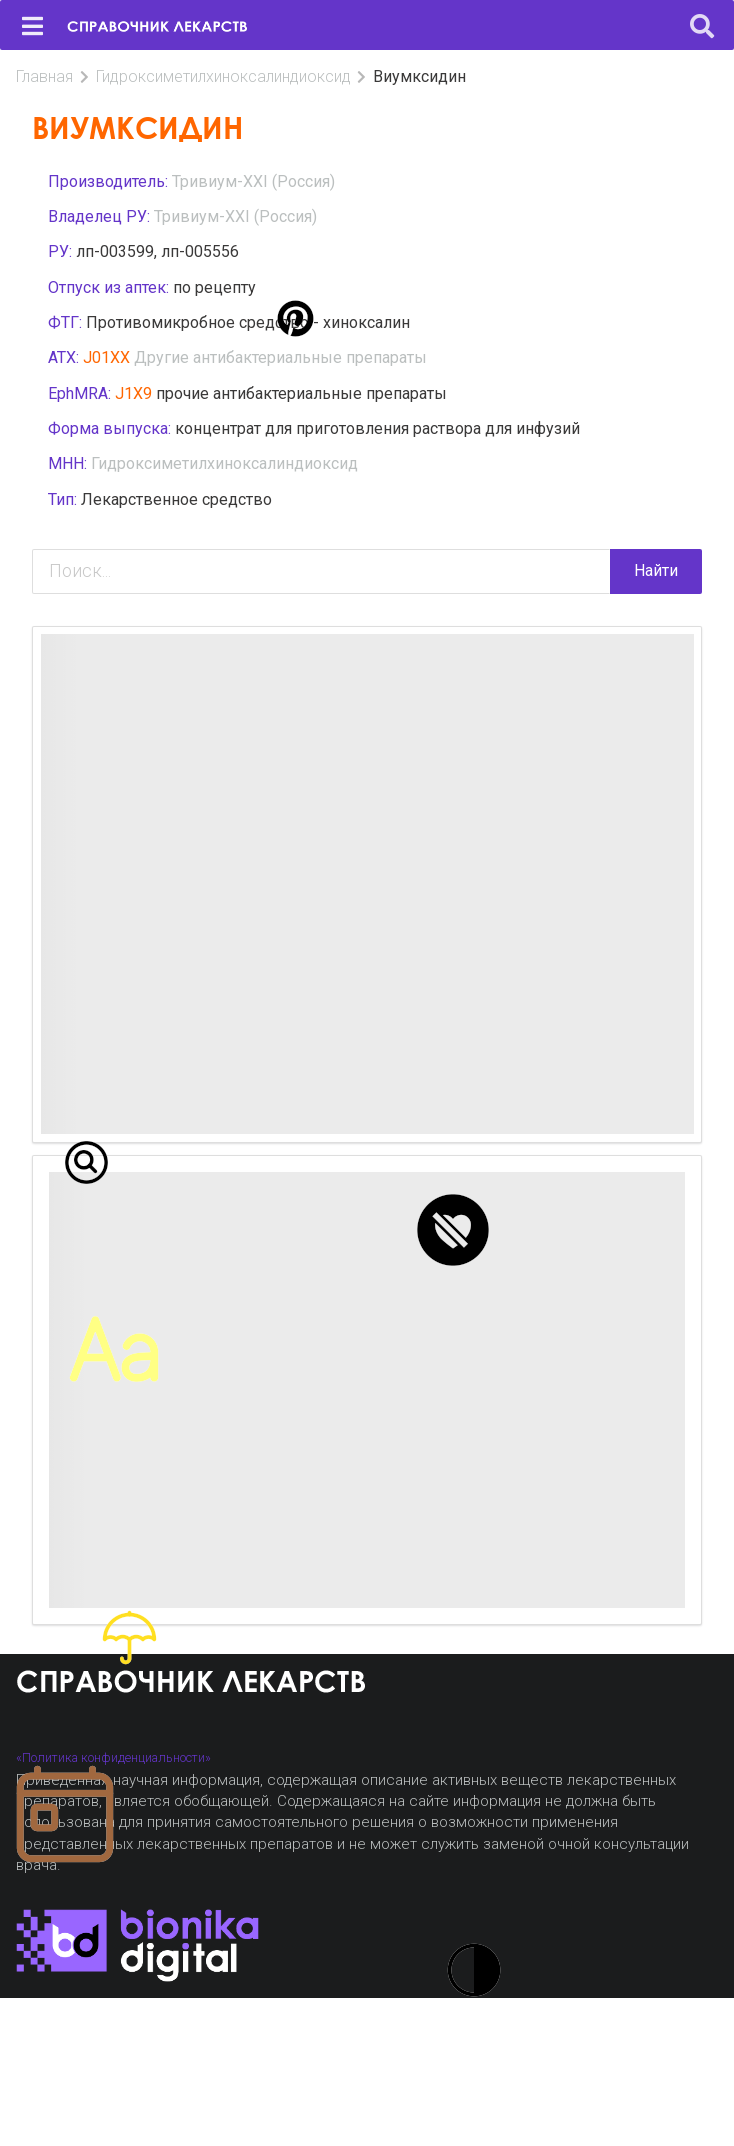 Image resolution: width=734 pixels, height=2146 pixels. Describe the element at coordinates (114, 1349) in the screenshot. I see `adjust text or font settings` at that location.